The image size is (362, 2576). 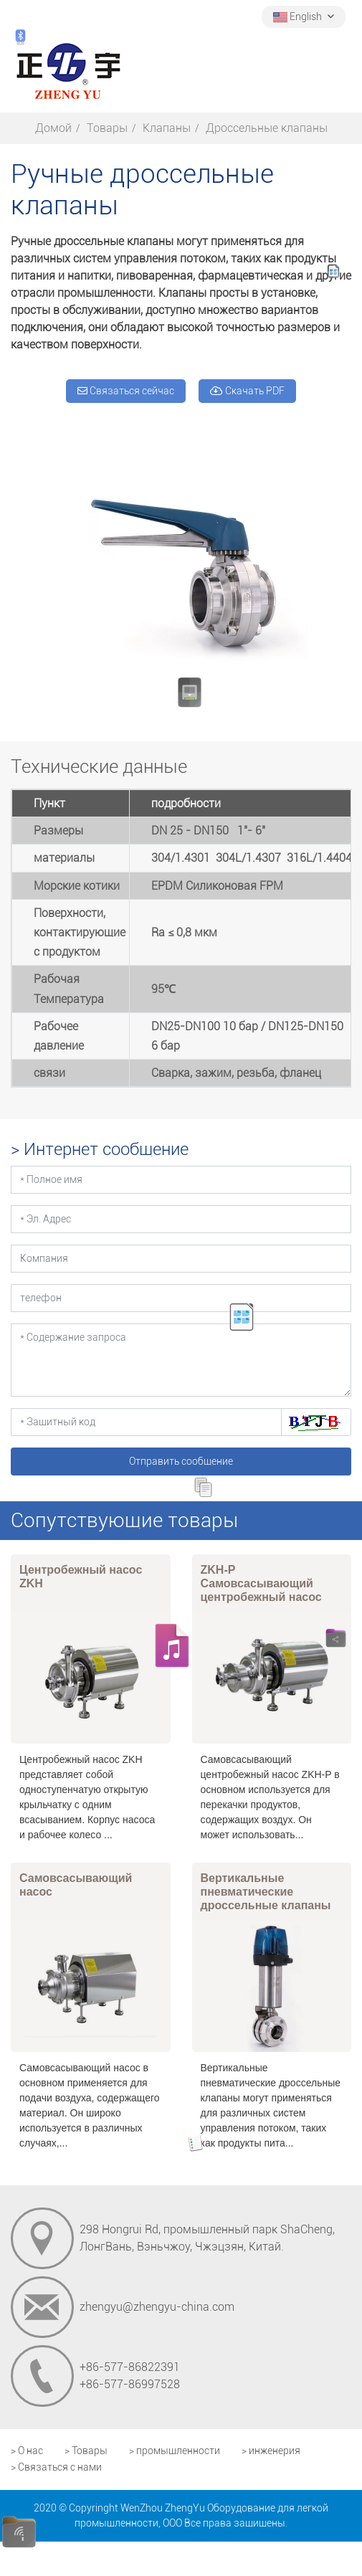 I want to click on libreoffice master document file type, so click(x=333, y=271).